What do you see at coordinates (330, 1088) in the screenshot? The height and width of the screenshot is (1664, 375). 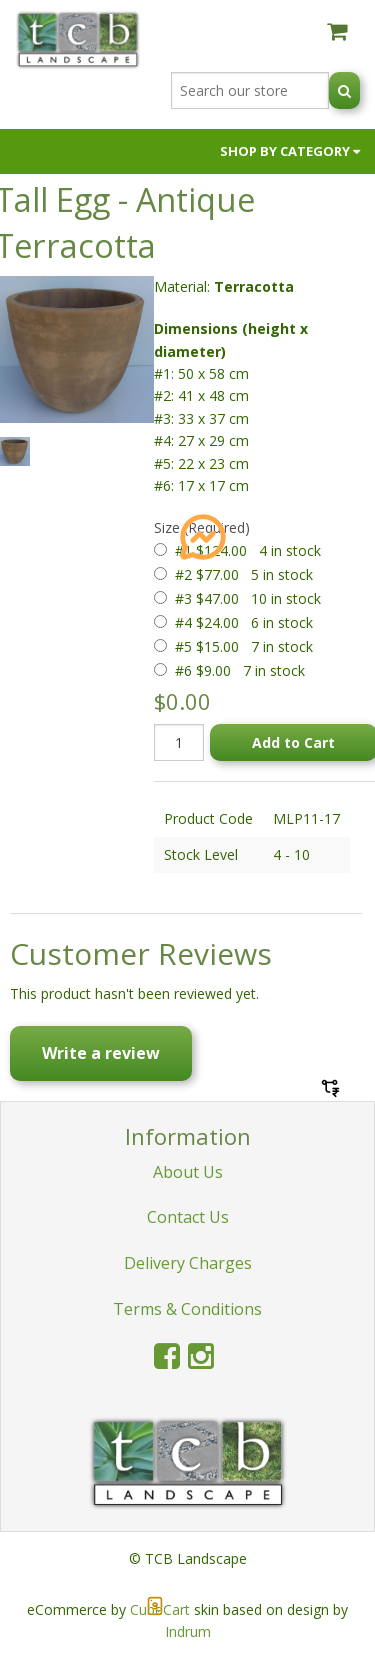 I see `view rupee transaction history` at bounding box center [330, 1088].